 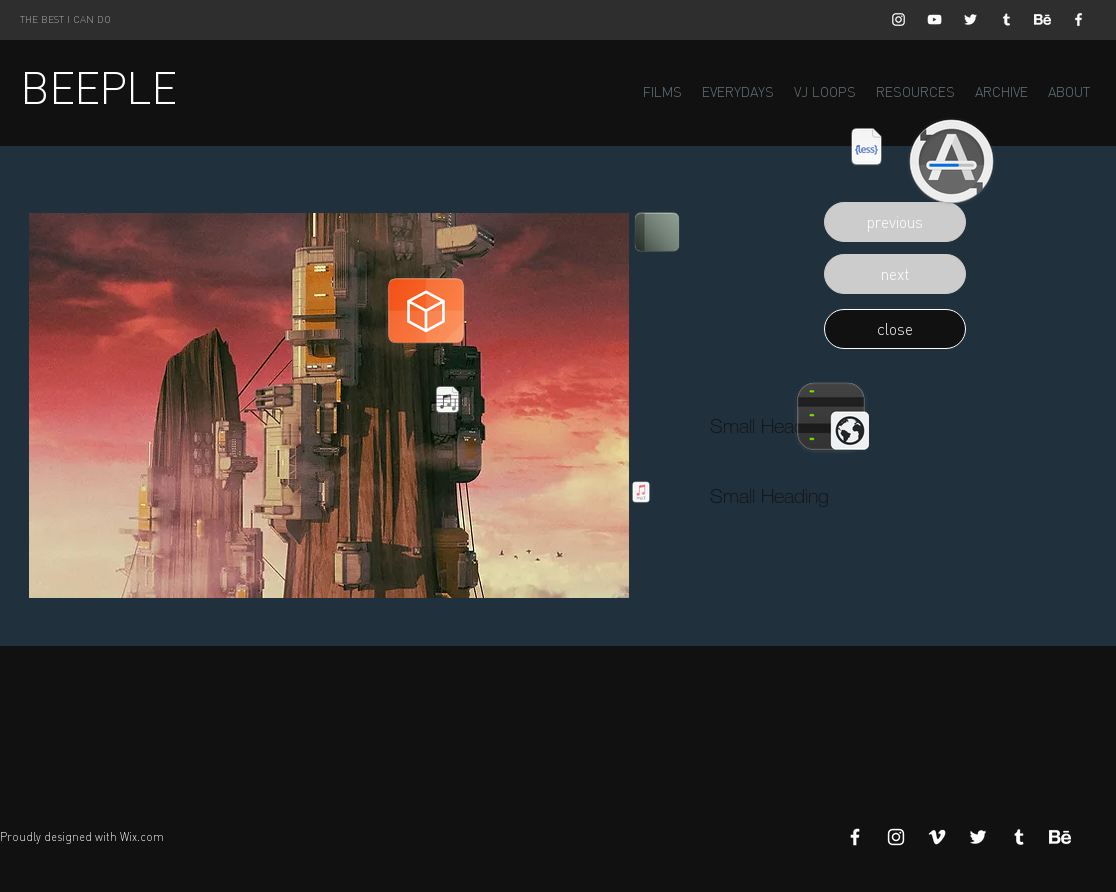 What do you see at coordinates (866, 146) in the screenshot?
I see `a LESS stylesheet file` at bounding box center [866, 146].